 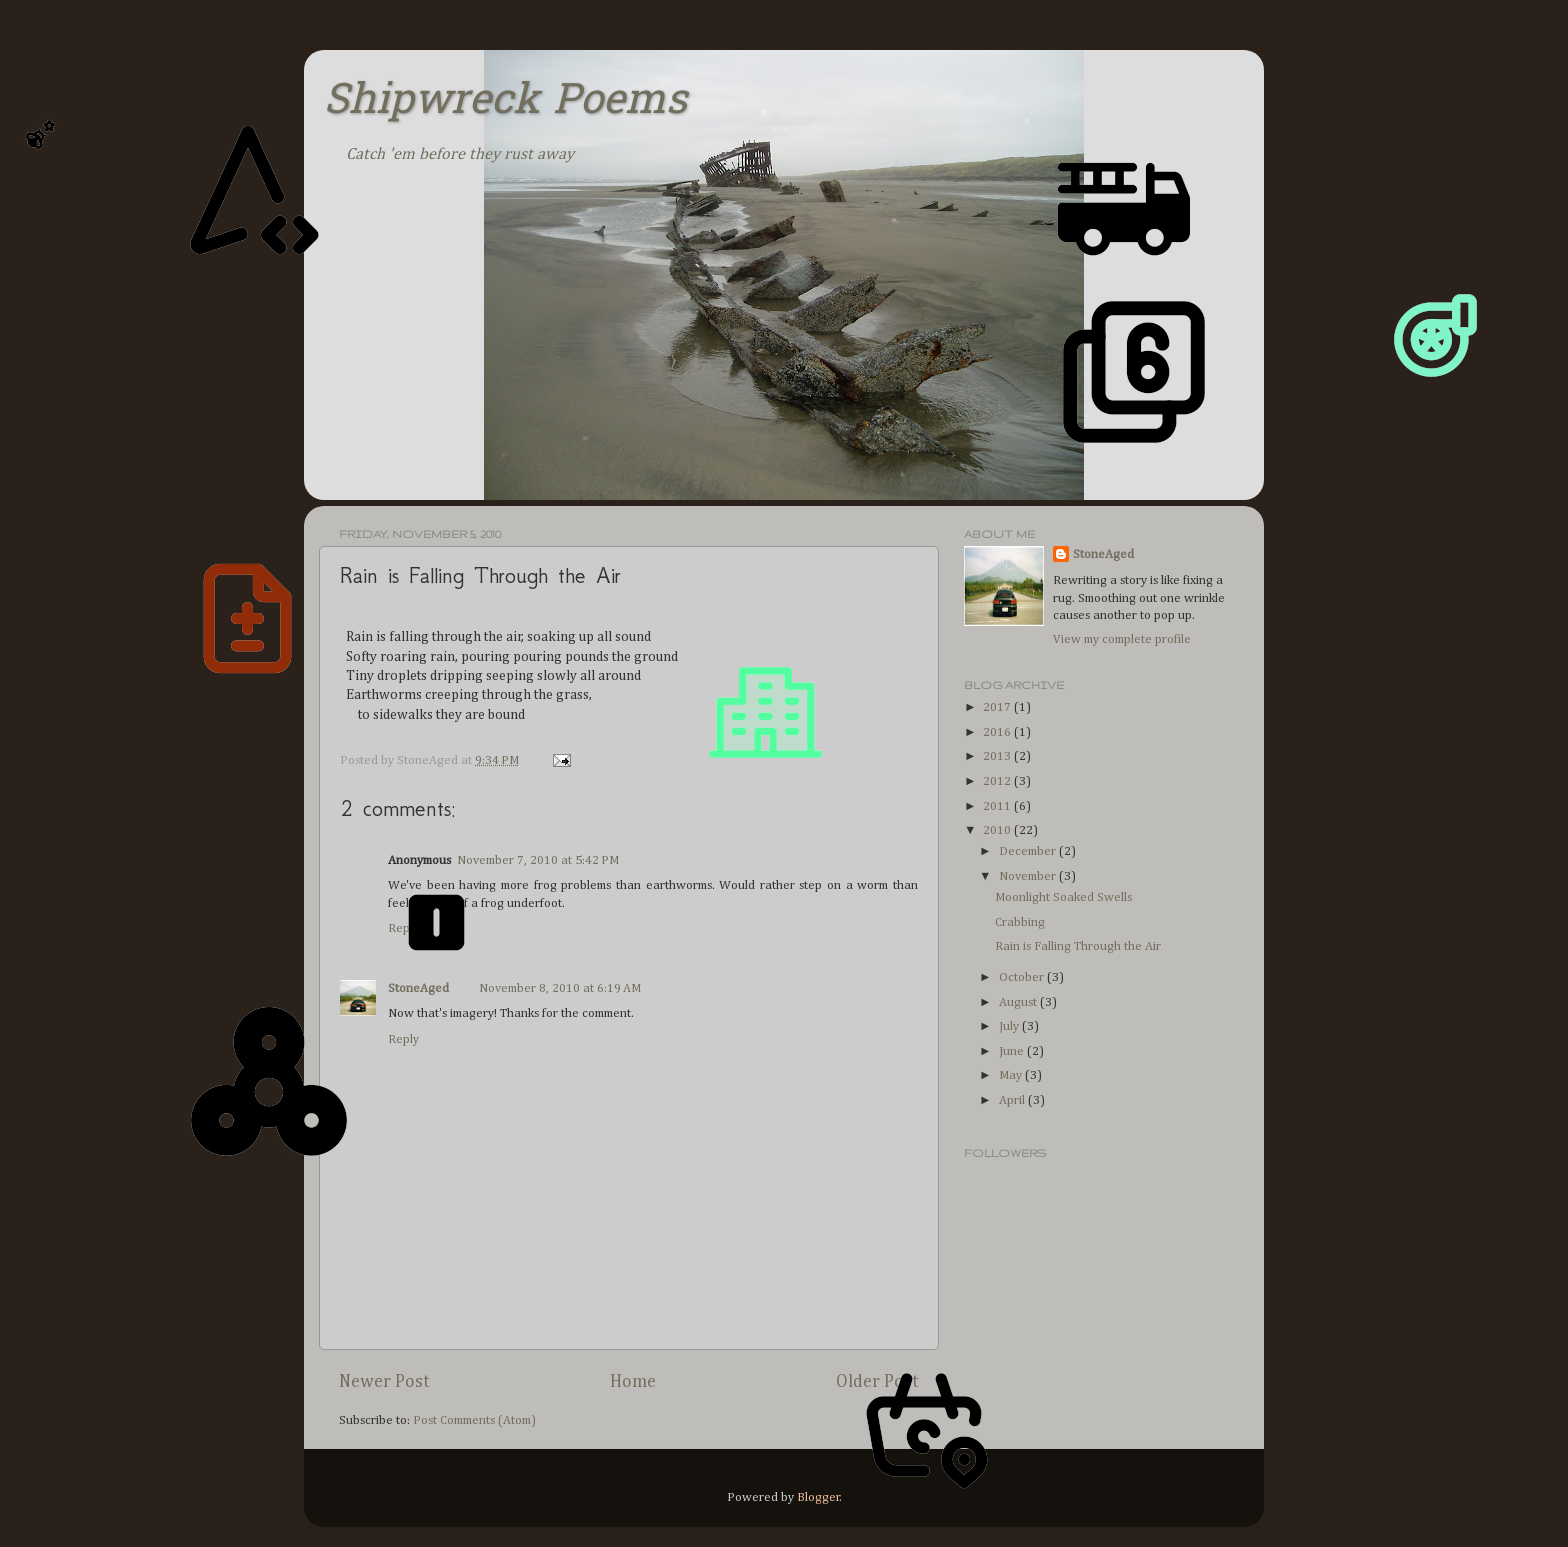 I want to click on access information or details, so click(x=436, y=922).